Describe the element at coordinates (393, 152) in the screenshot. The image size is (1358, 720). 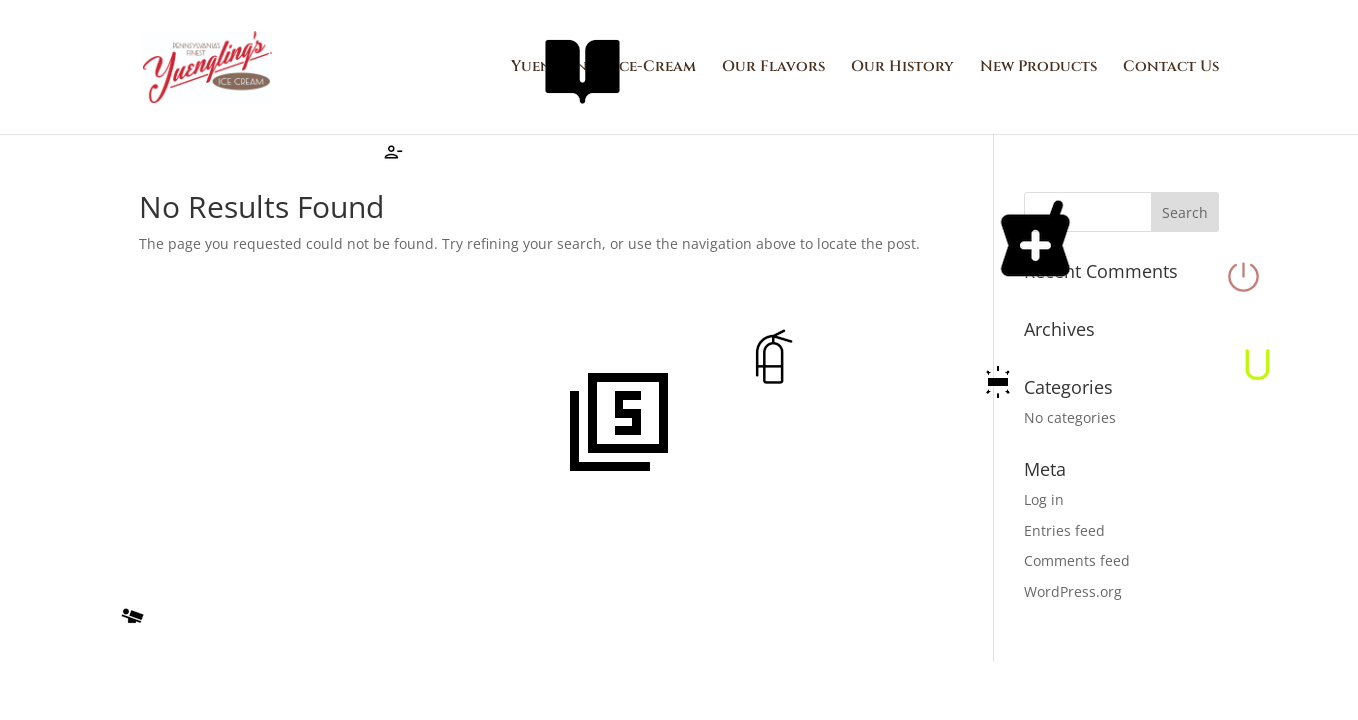
I see `remove a contact or friend` at that location.